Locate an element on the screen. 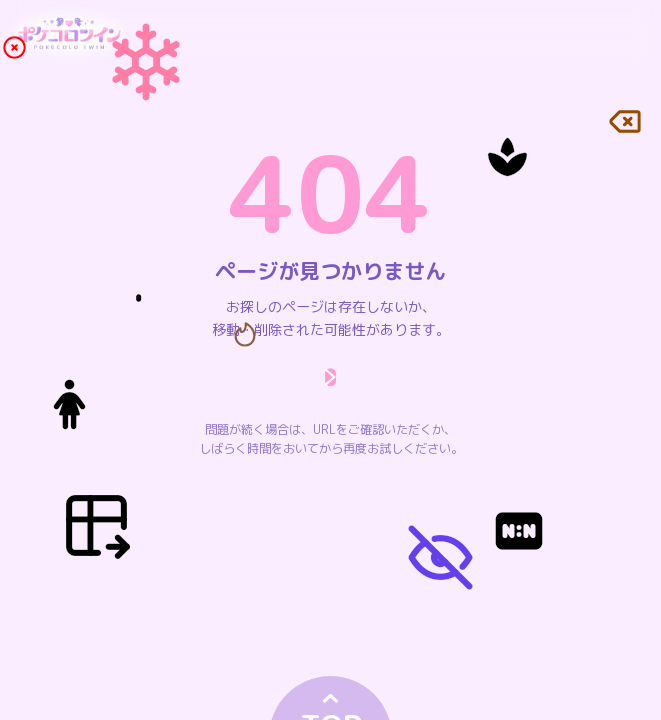 Image resolution: width=661 pixels, height=720 pixels. delete the previous character is located at coordinates (624, 121).